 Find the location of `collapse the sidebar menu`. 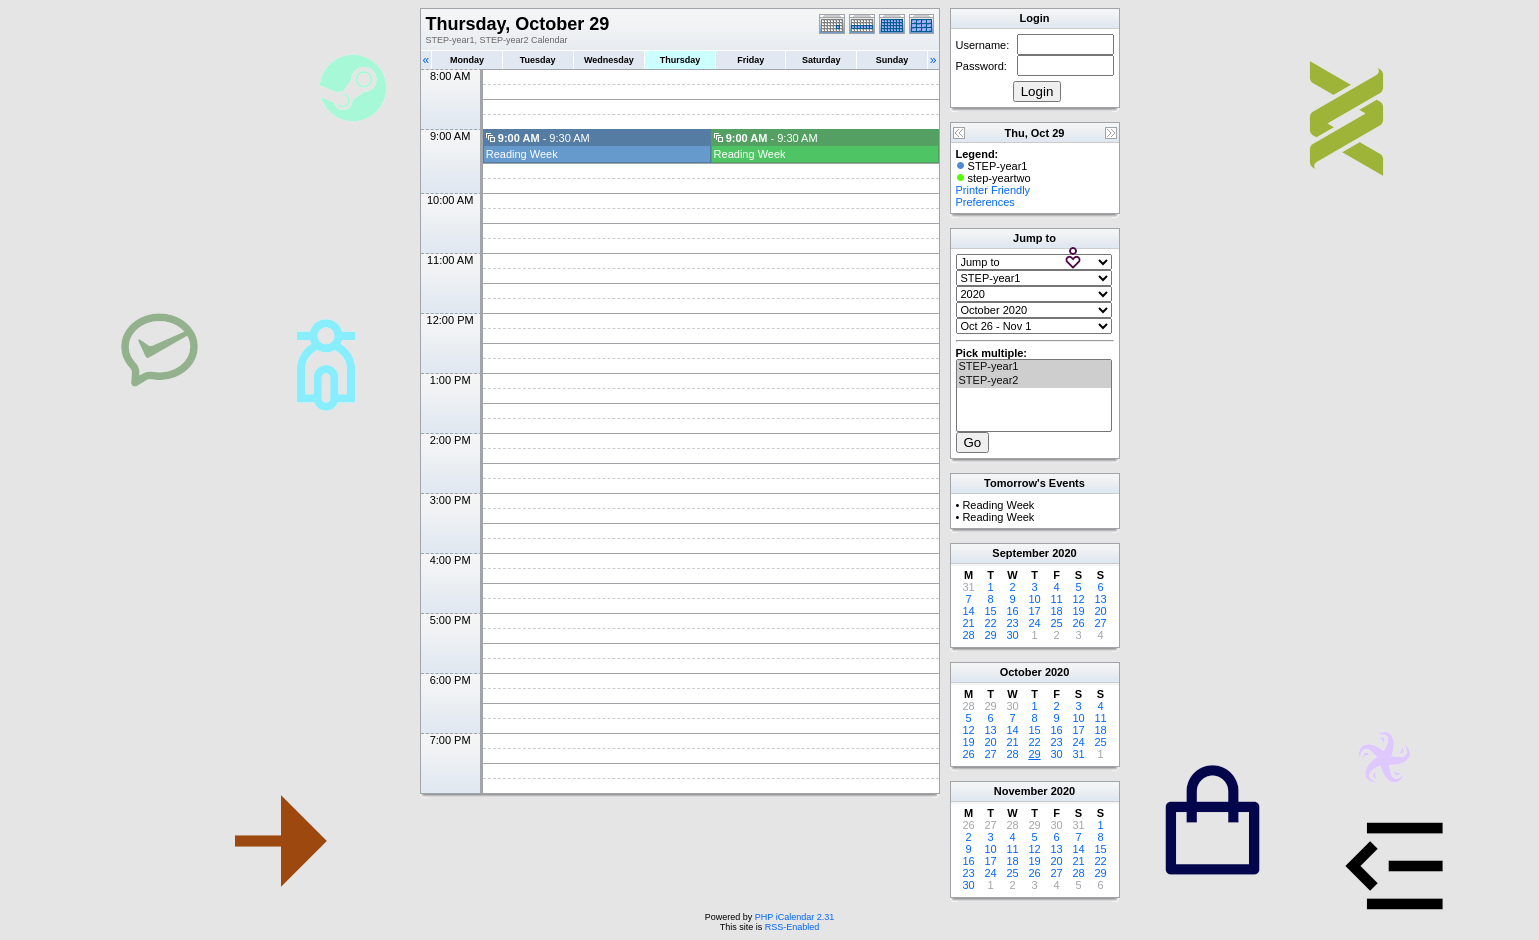

collapse the sidebar menu is located at coordinates (1394, 866).